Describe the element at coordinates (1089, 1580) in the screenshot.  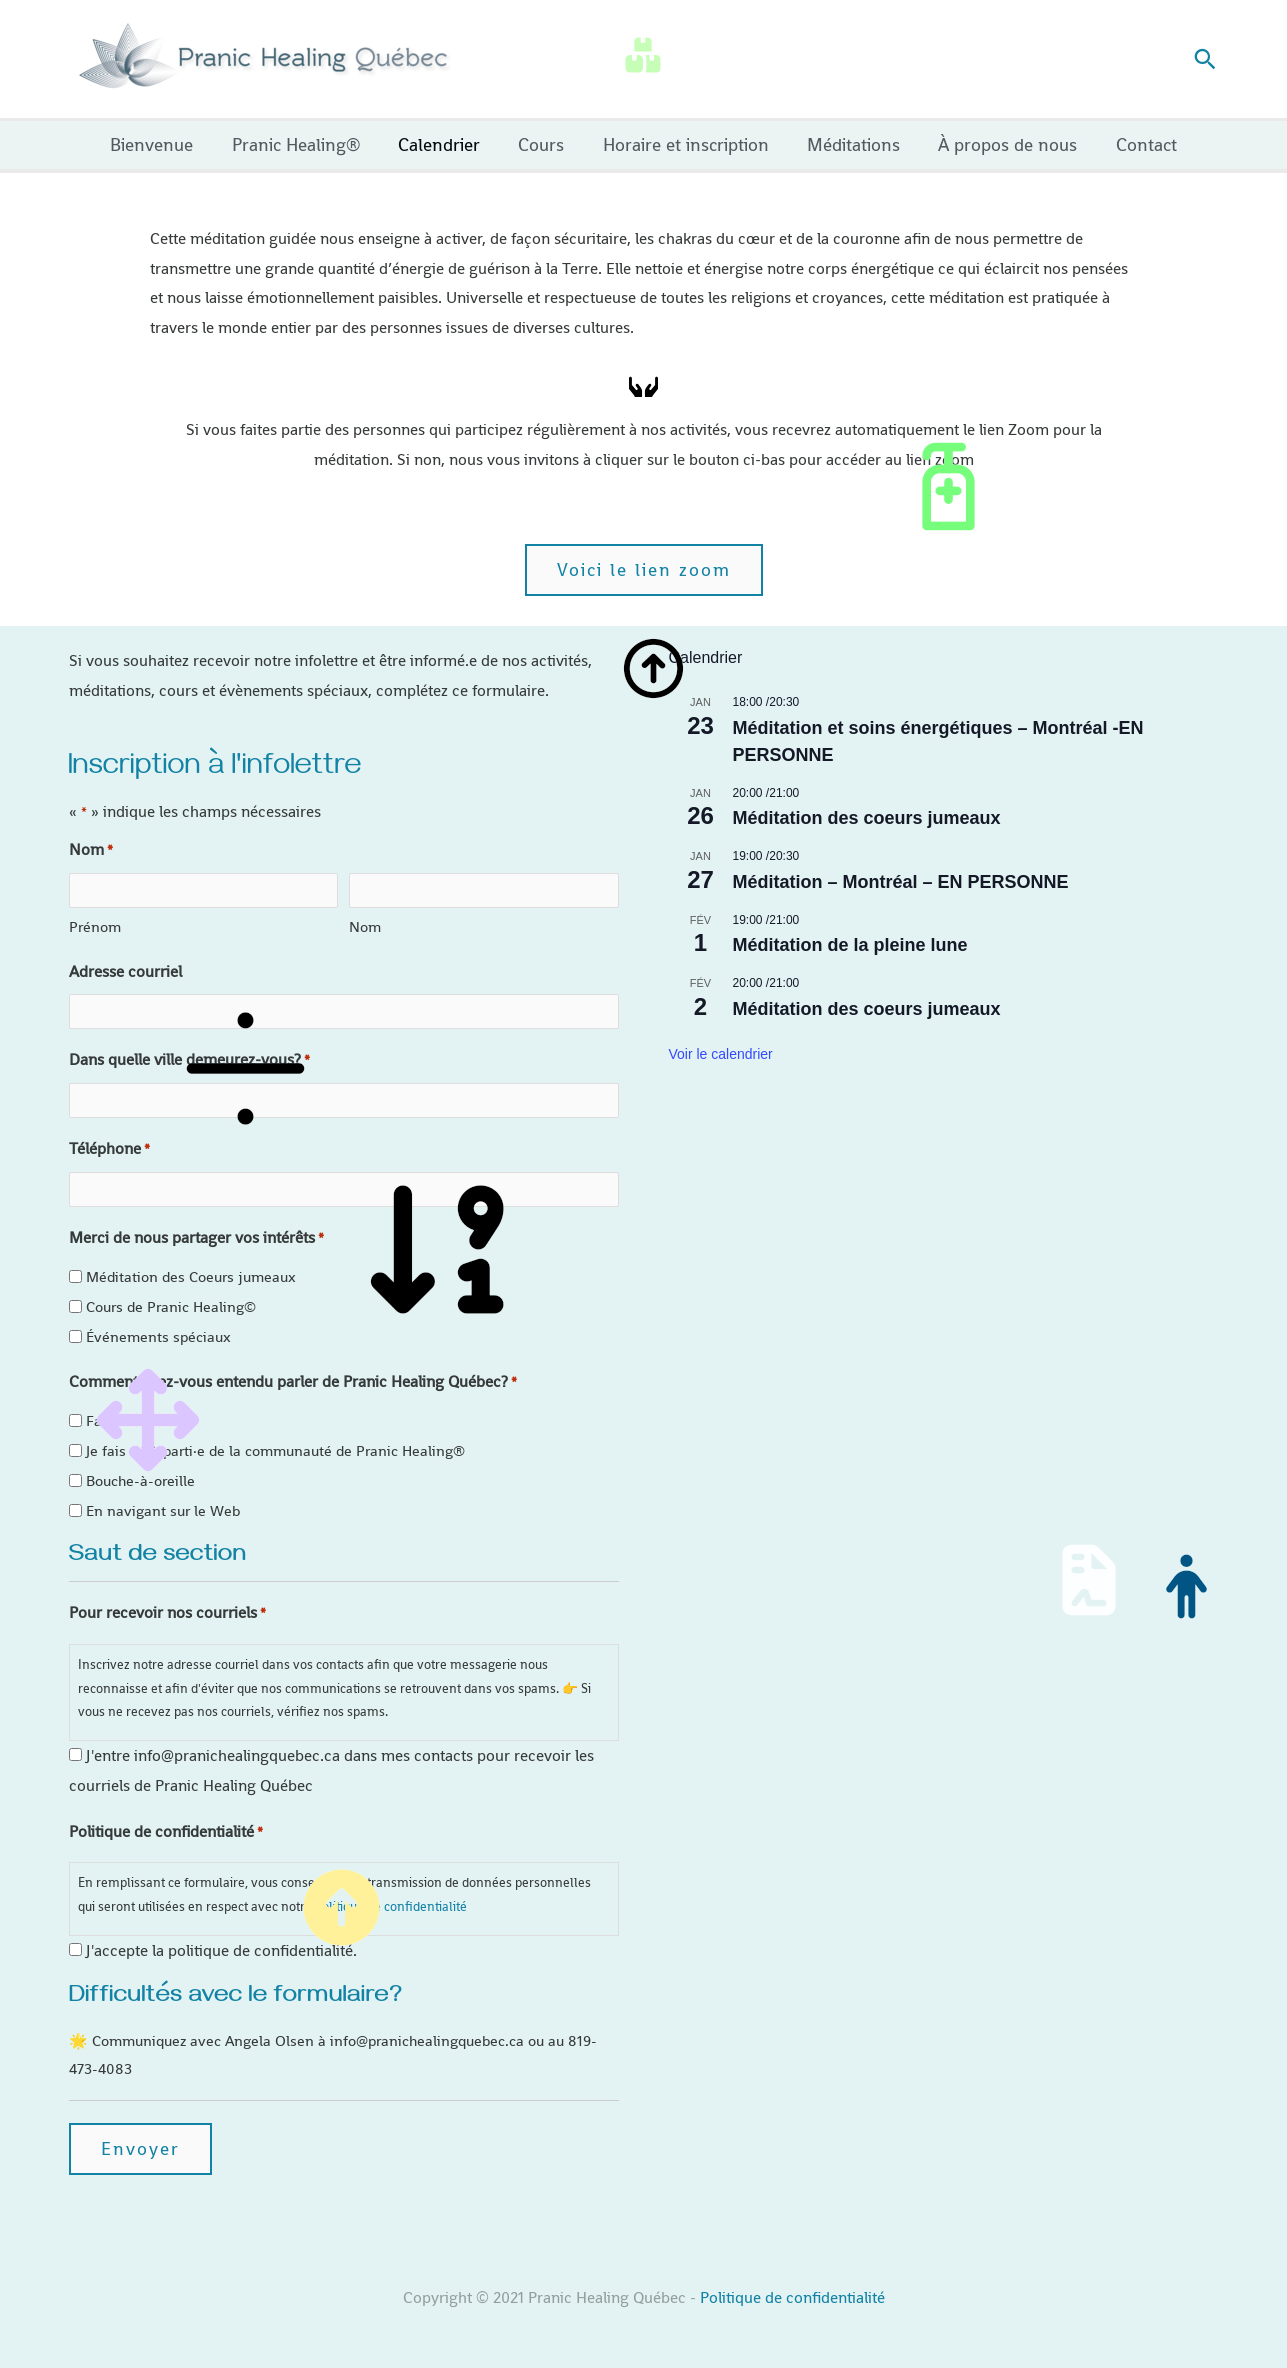
I see `view or sign a contract document` at that location.